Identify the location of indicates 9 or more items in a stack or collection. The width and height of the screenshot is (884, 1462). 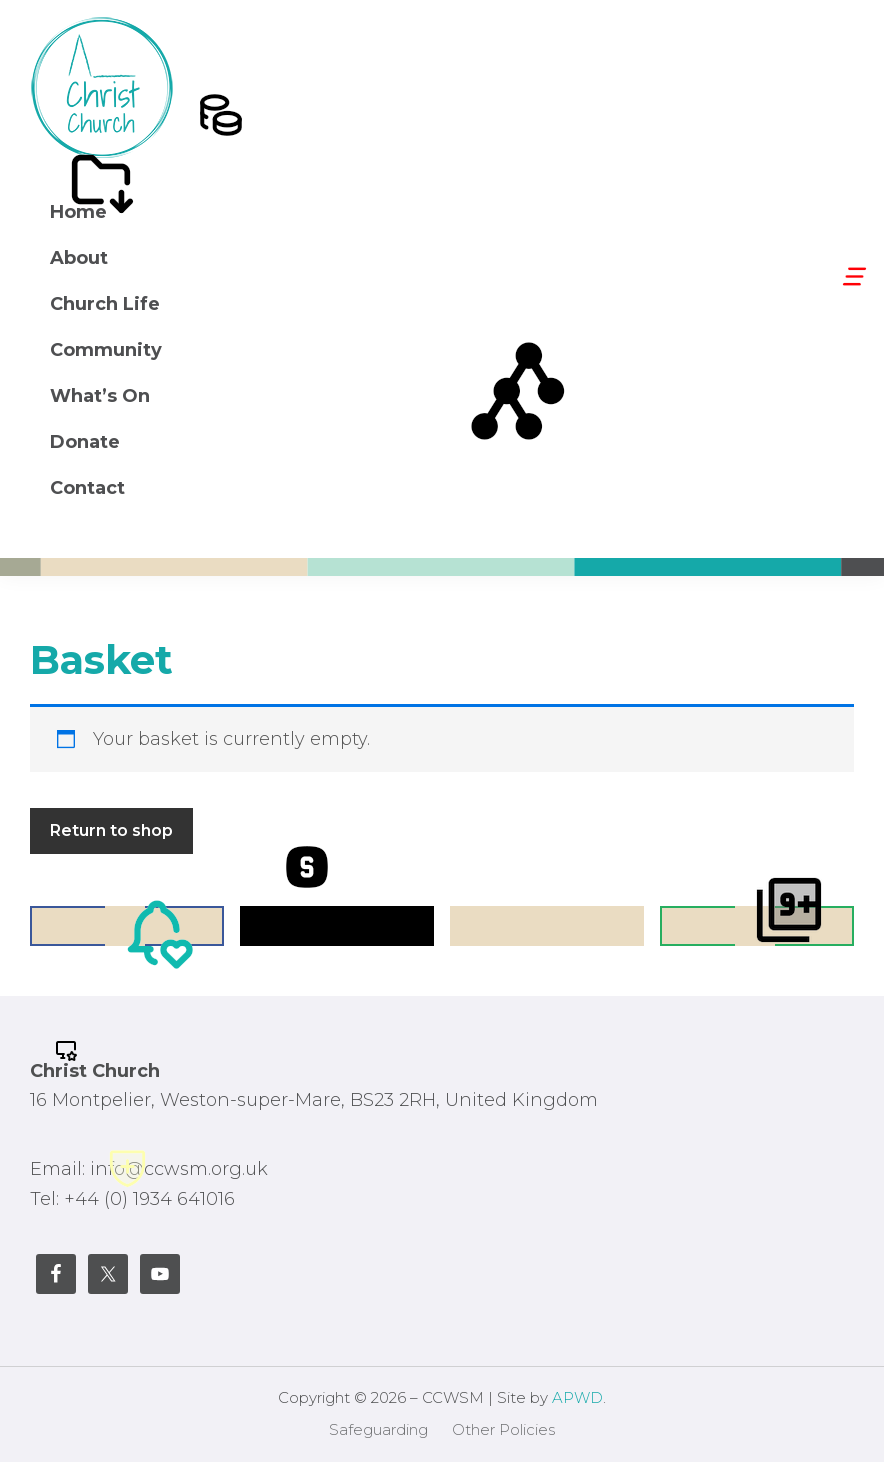
(789, 910).